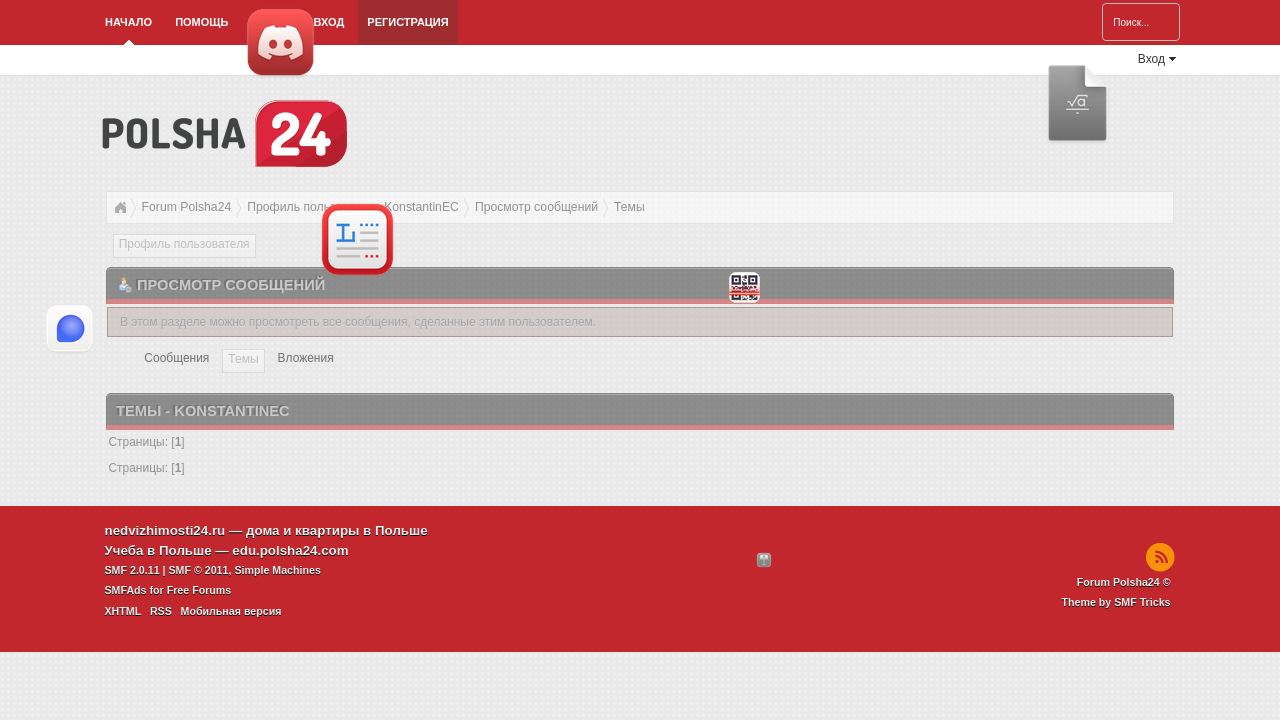 The width and height of the screenshot is (1280, 720). Describe the element at coordinates (357, 239) in the screenshot. I see `open Lorem placeholder text generator app` at that location.